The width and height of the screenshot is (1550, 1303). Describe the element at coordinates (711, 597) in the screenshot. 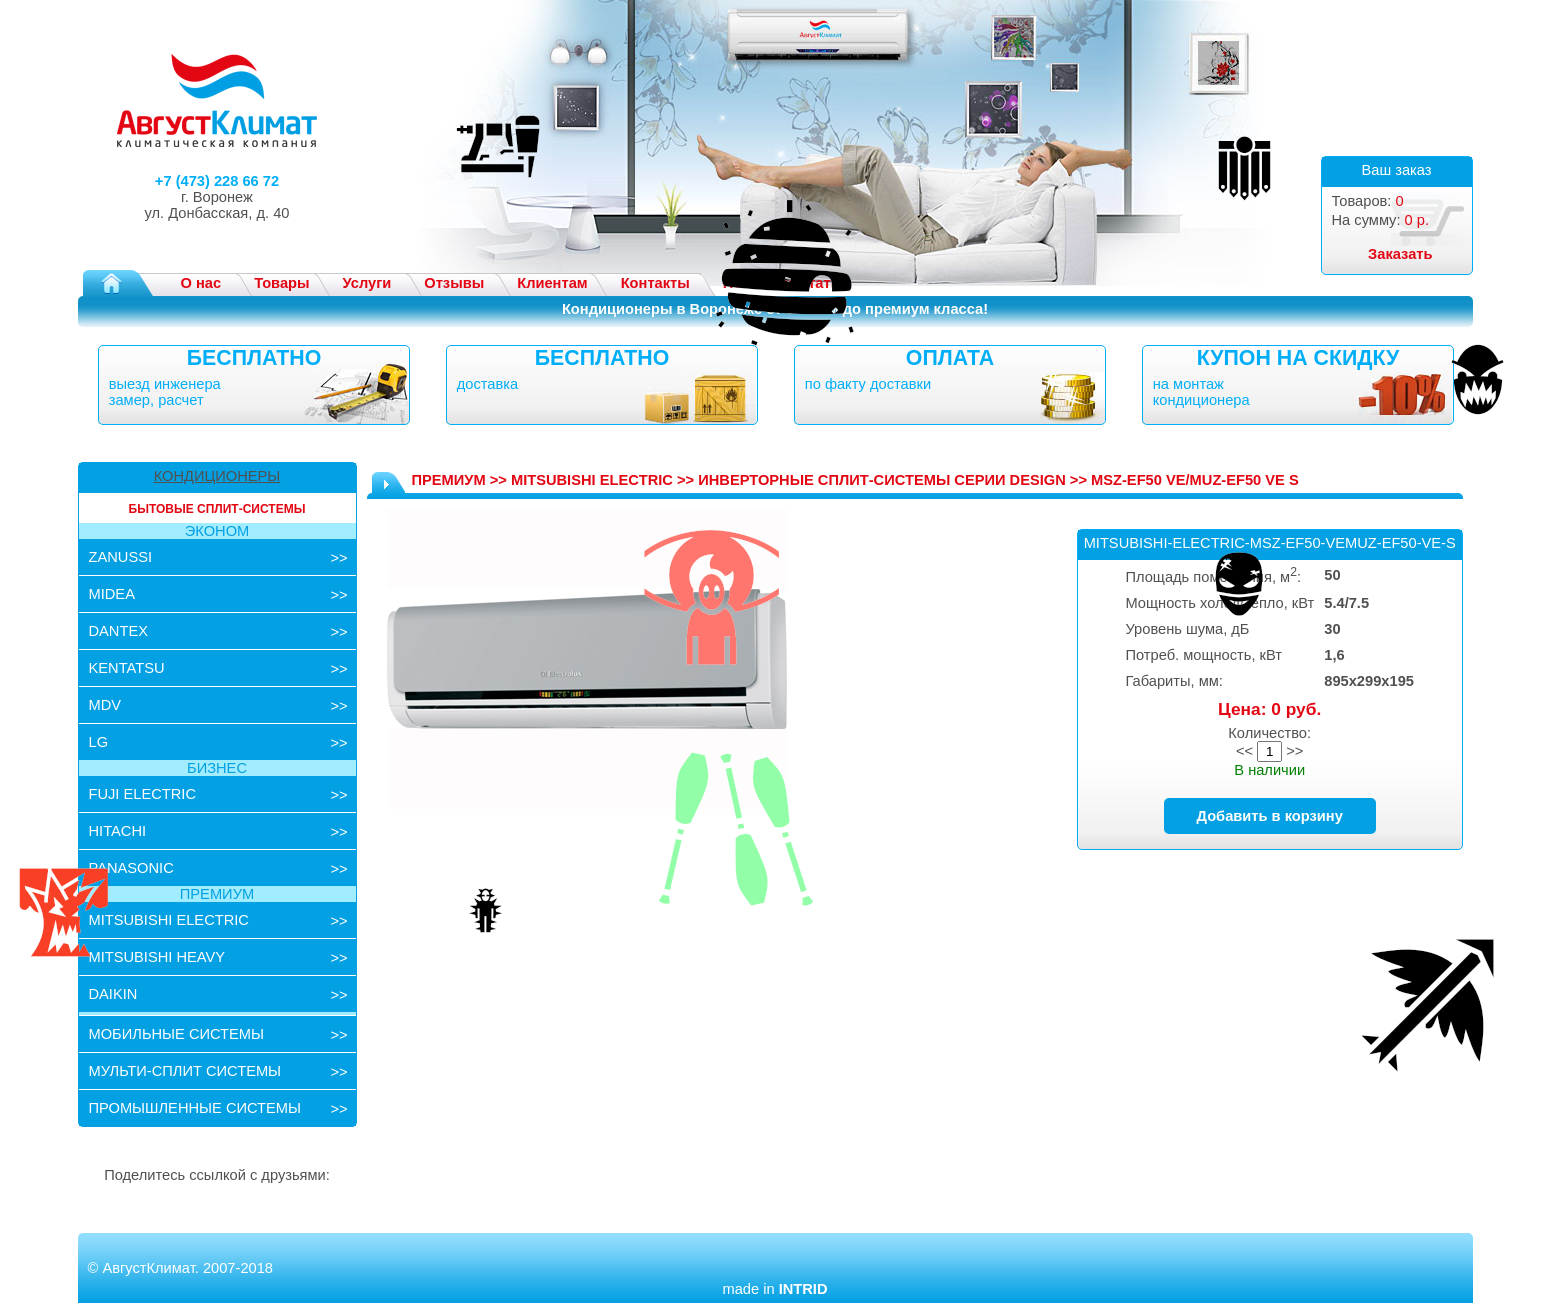

I see `indicates a paranoia or anxiety state in gameplay` at that location.